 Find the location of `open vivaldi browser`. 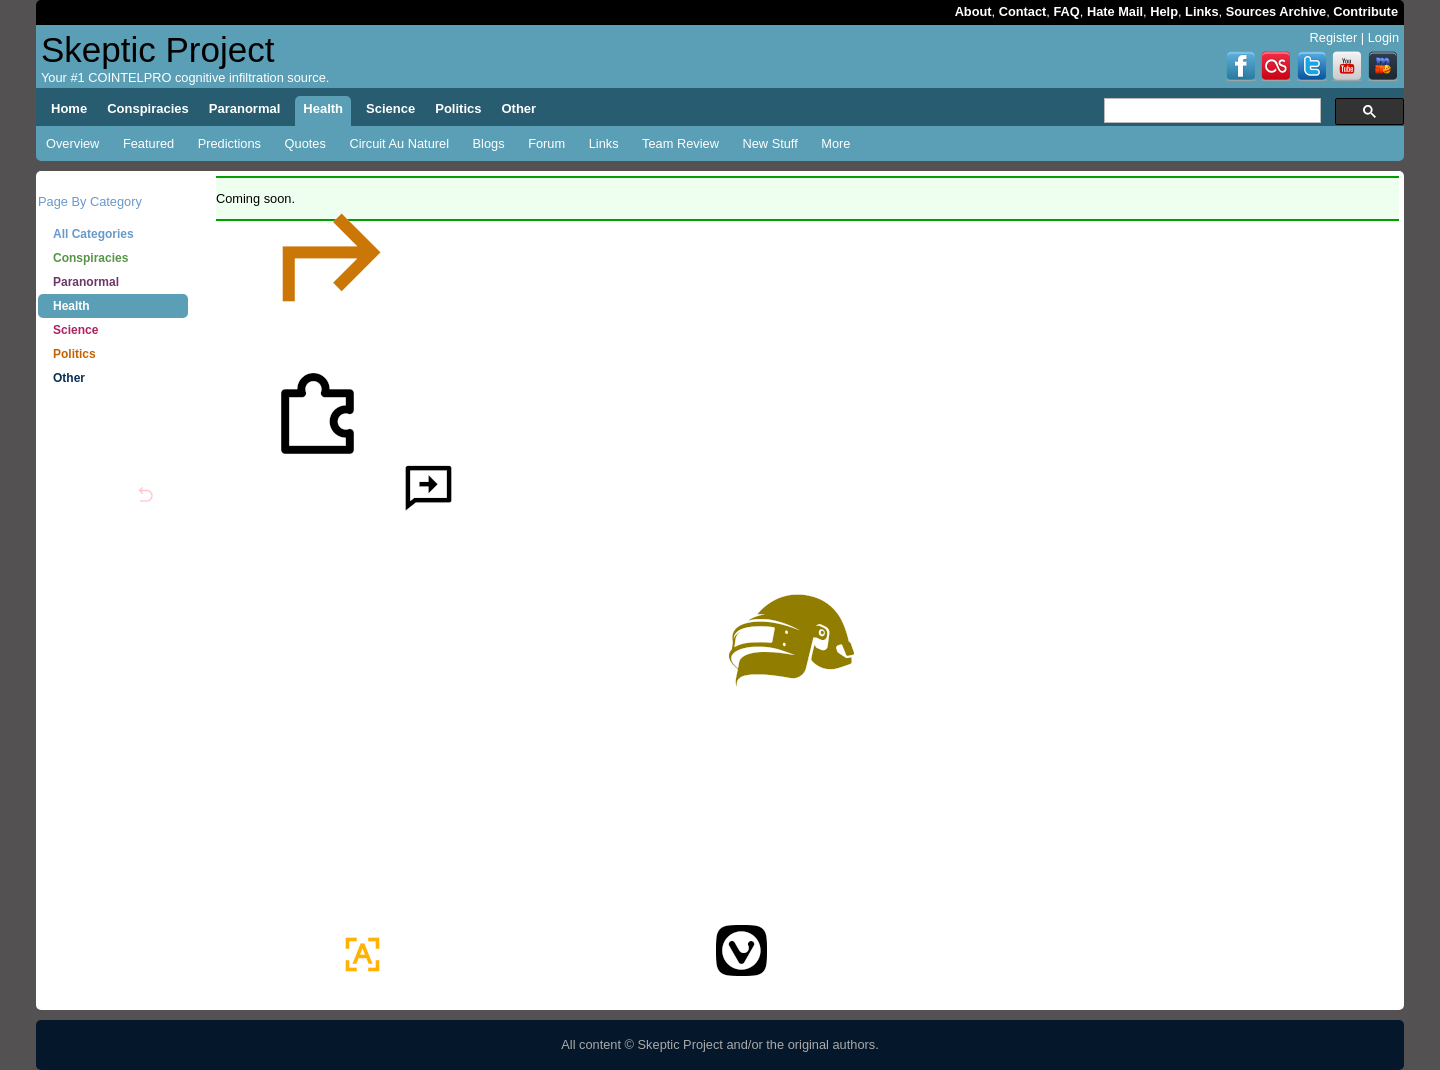

open vivaldi browser is located at coordinates (741, 950).